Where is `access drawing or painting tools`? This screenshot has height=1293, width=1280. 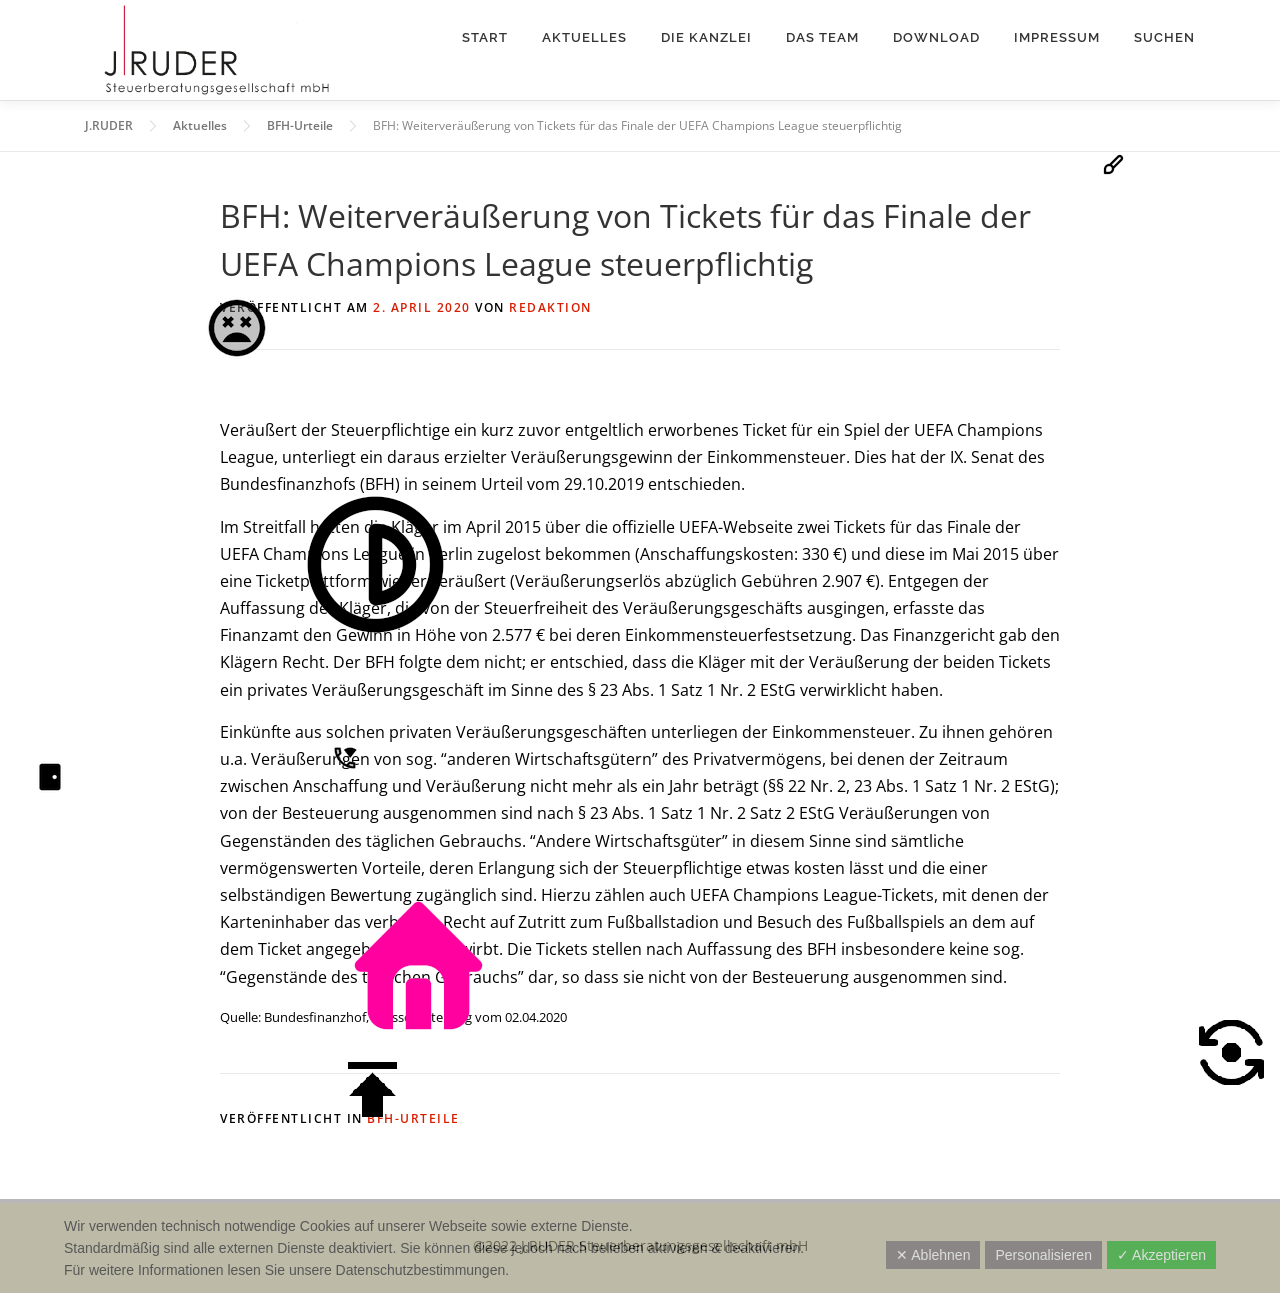
access drawing or painting tools is located at coordinates (1113, 164).